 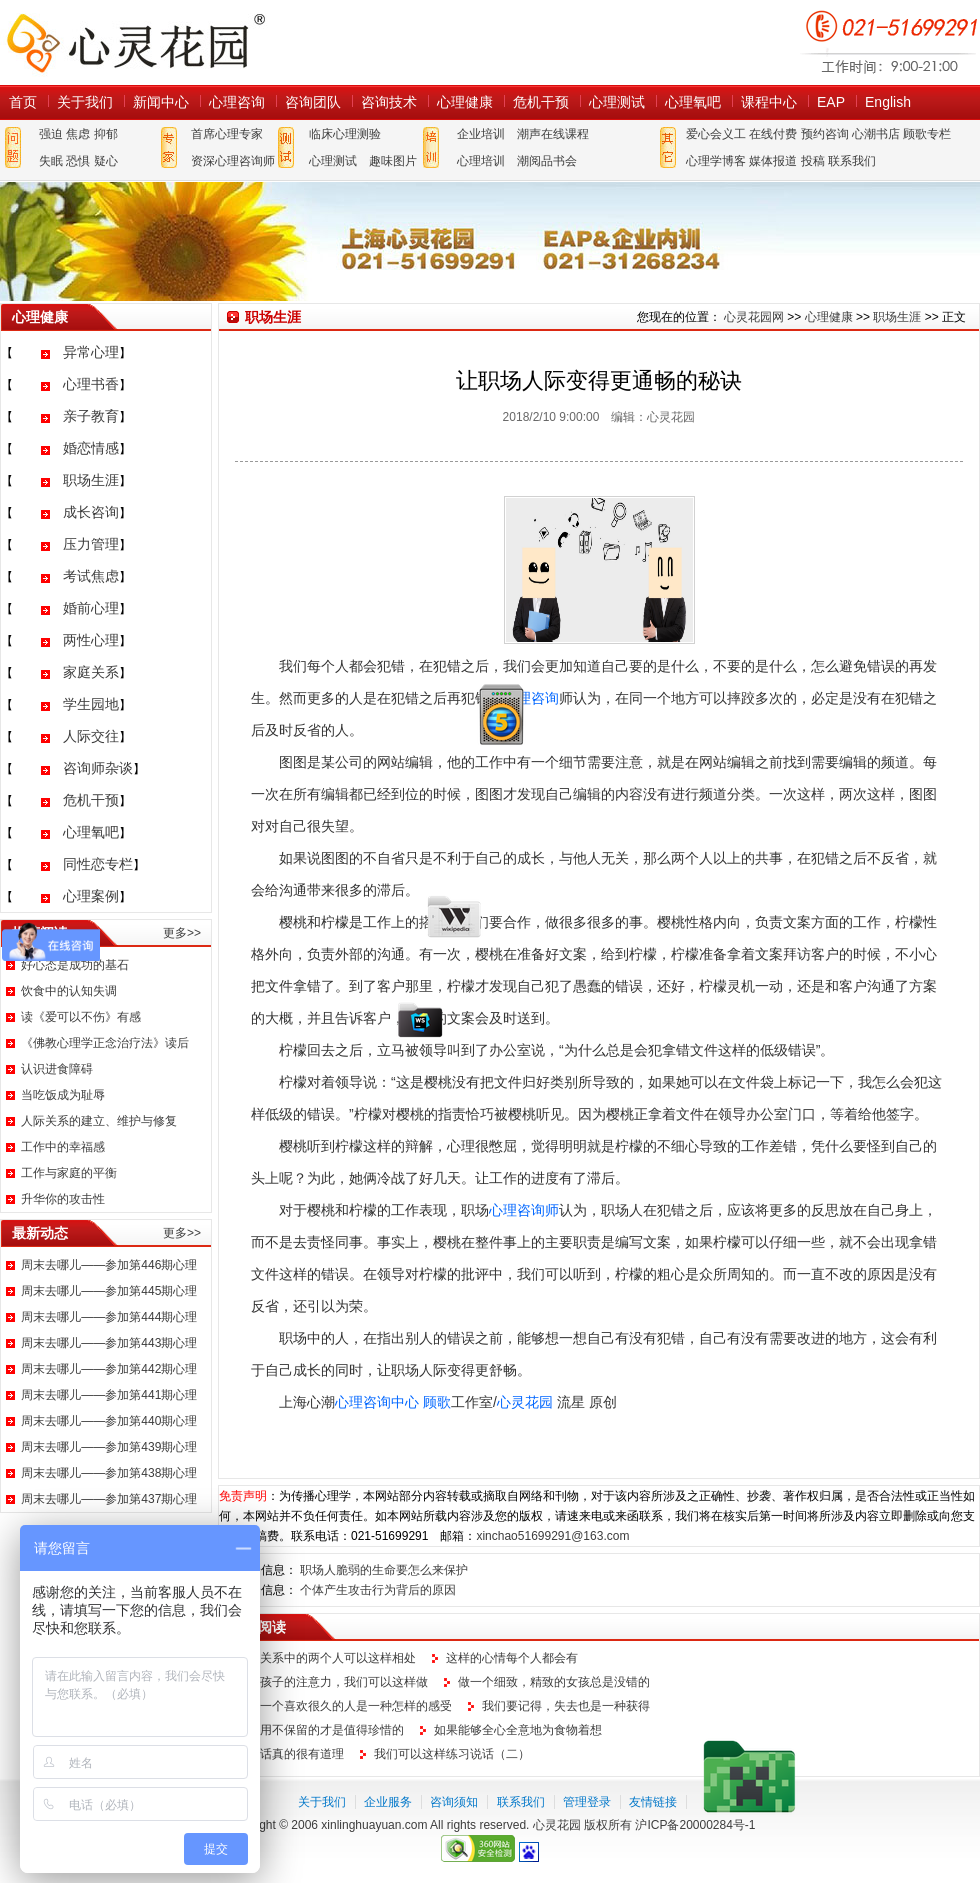 I want to click on open webstorm project folder, so click(x=420, y=1021).